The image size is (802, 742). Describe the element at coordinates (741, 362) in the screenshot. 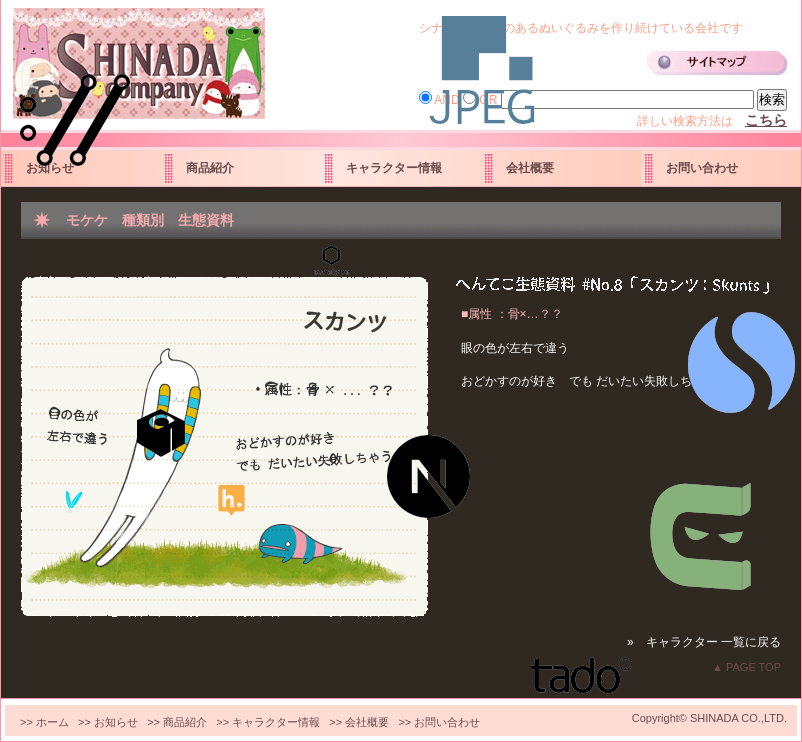

I see `open similarweb analytics platform` at that location.